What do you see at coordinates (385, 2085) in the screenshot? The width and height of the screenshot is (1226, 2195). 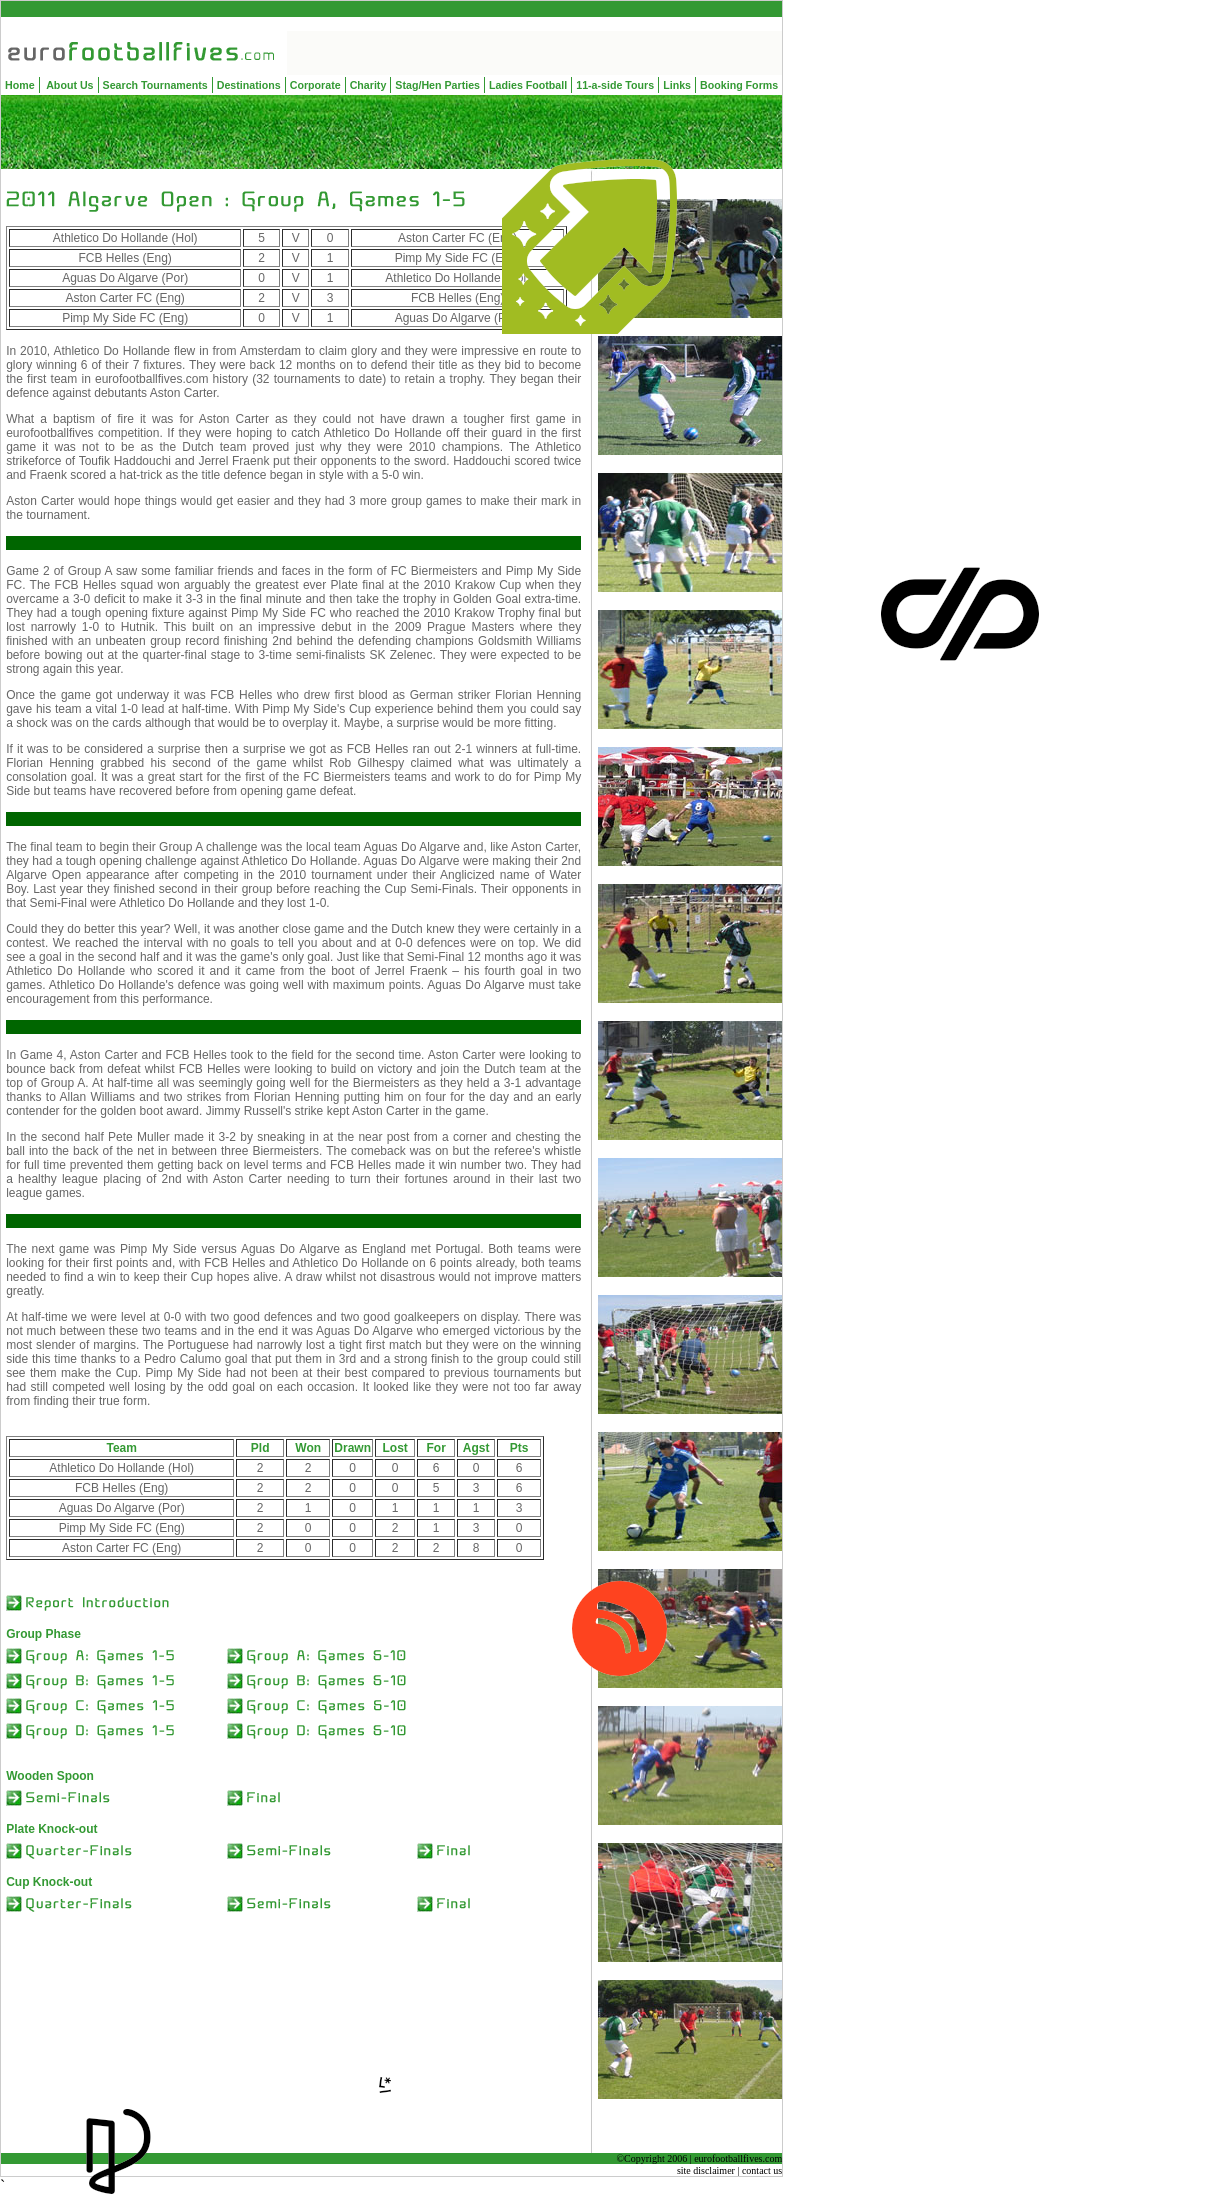 I see `open the Literal app` at bounding box center [385, 2085].